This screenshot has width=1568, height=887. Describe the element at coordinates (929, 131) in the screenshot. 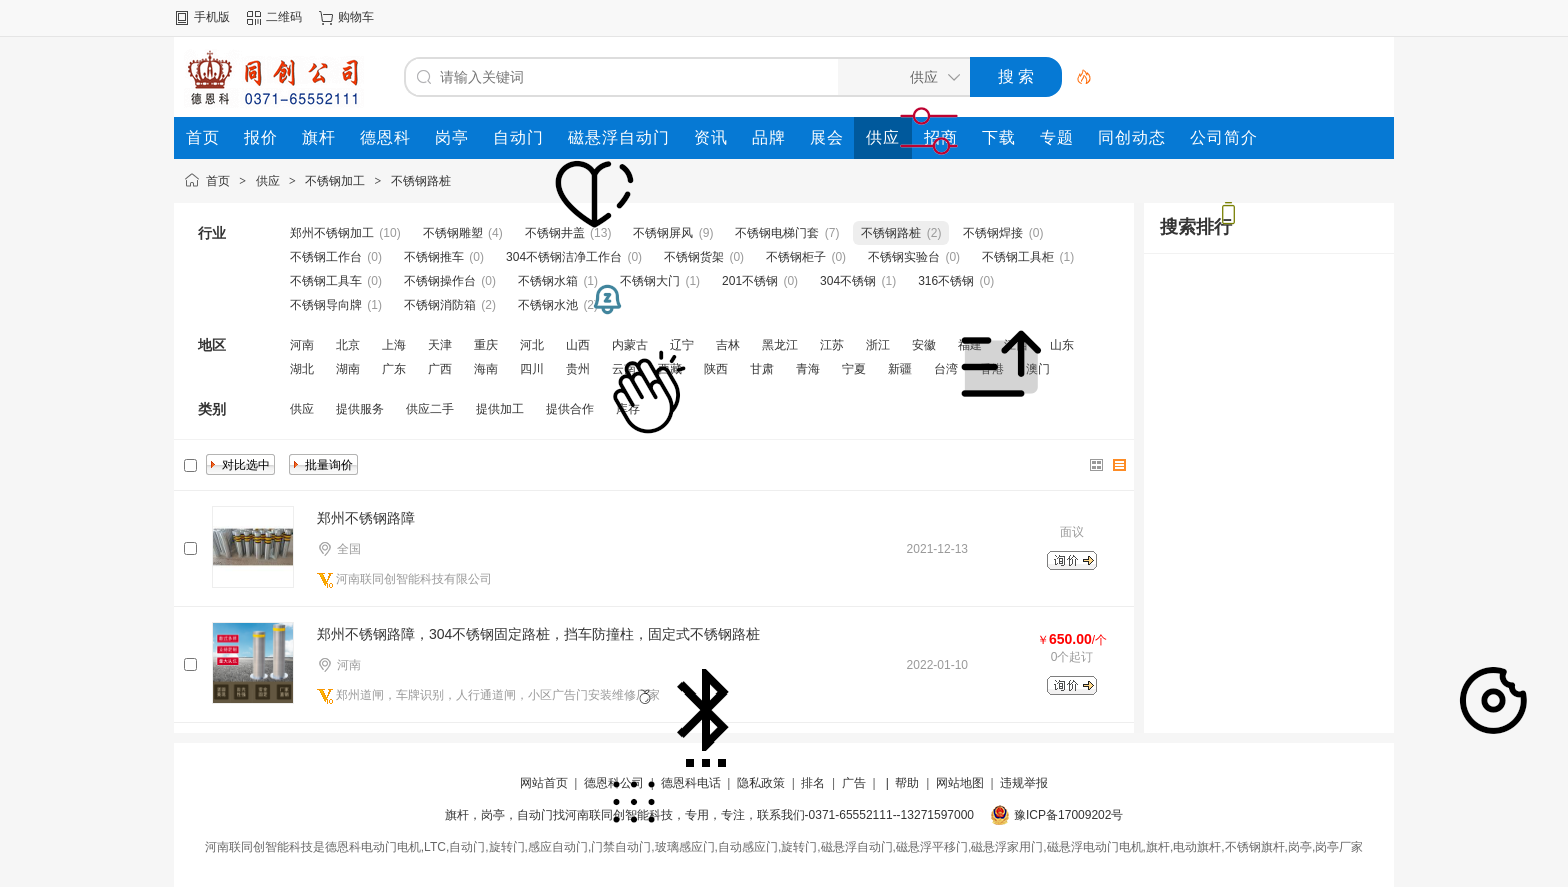

I see `adjust settings or preferences` at that location.